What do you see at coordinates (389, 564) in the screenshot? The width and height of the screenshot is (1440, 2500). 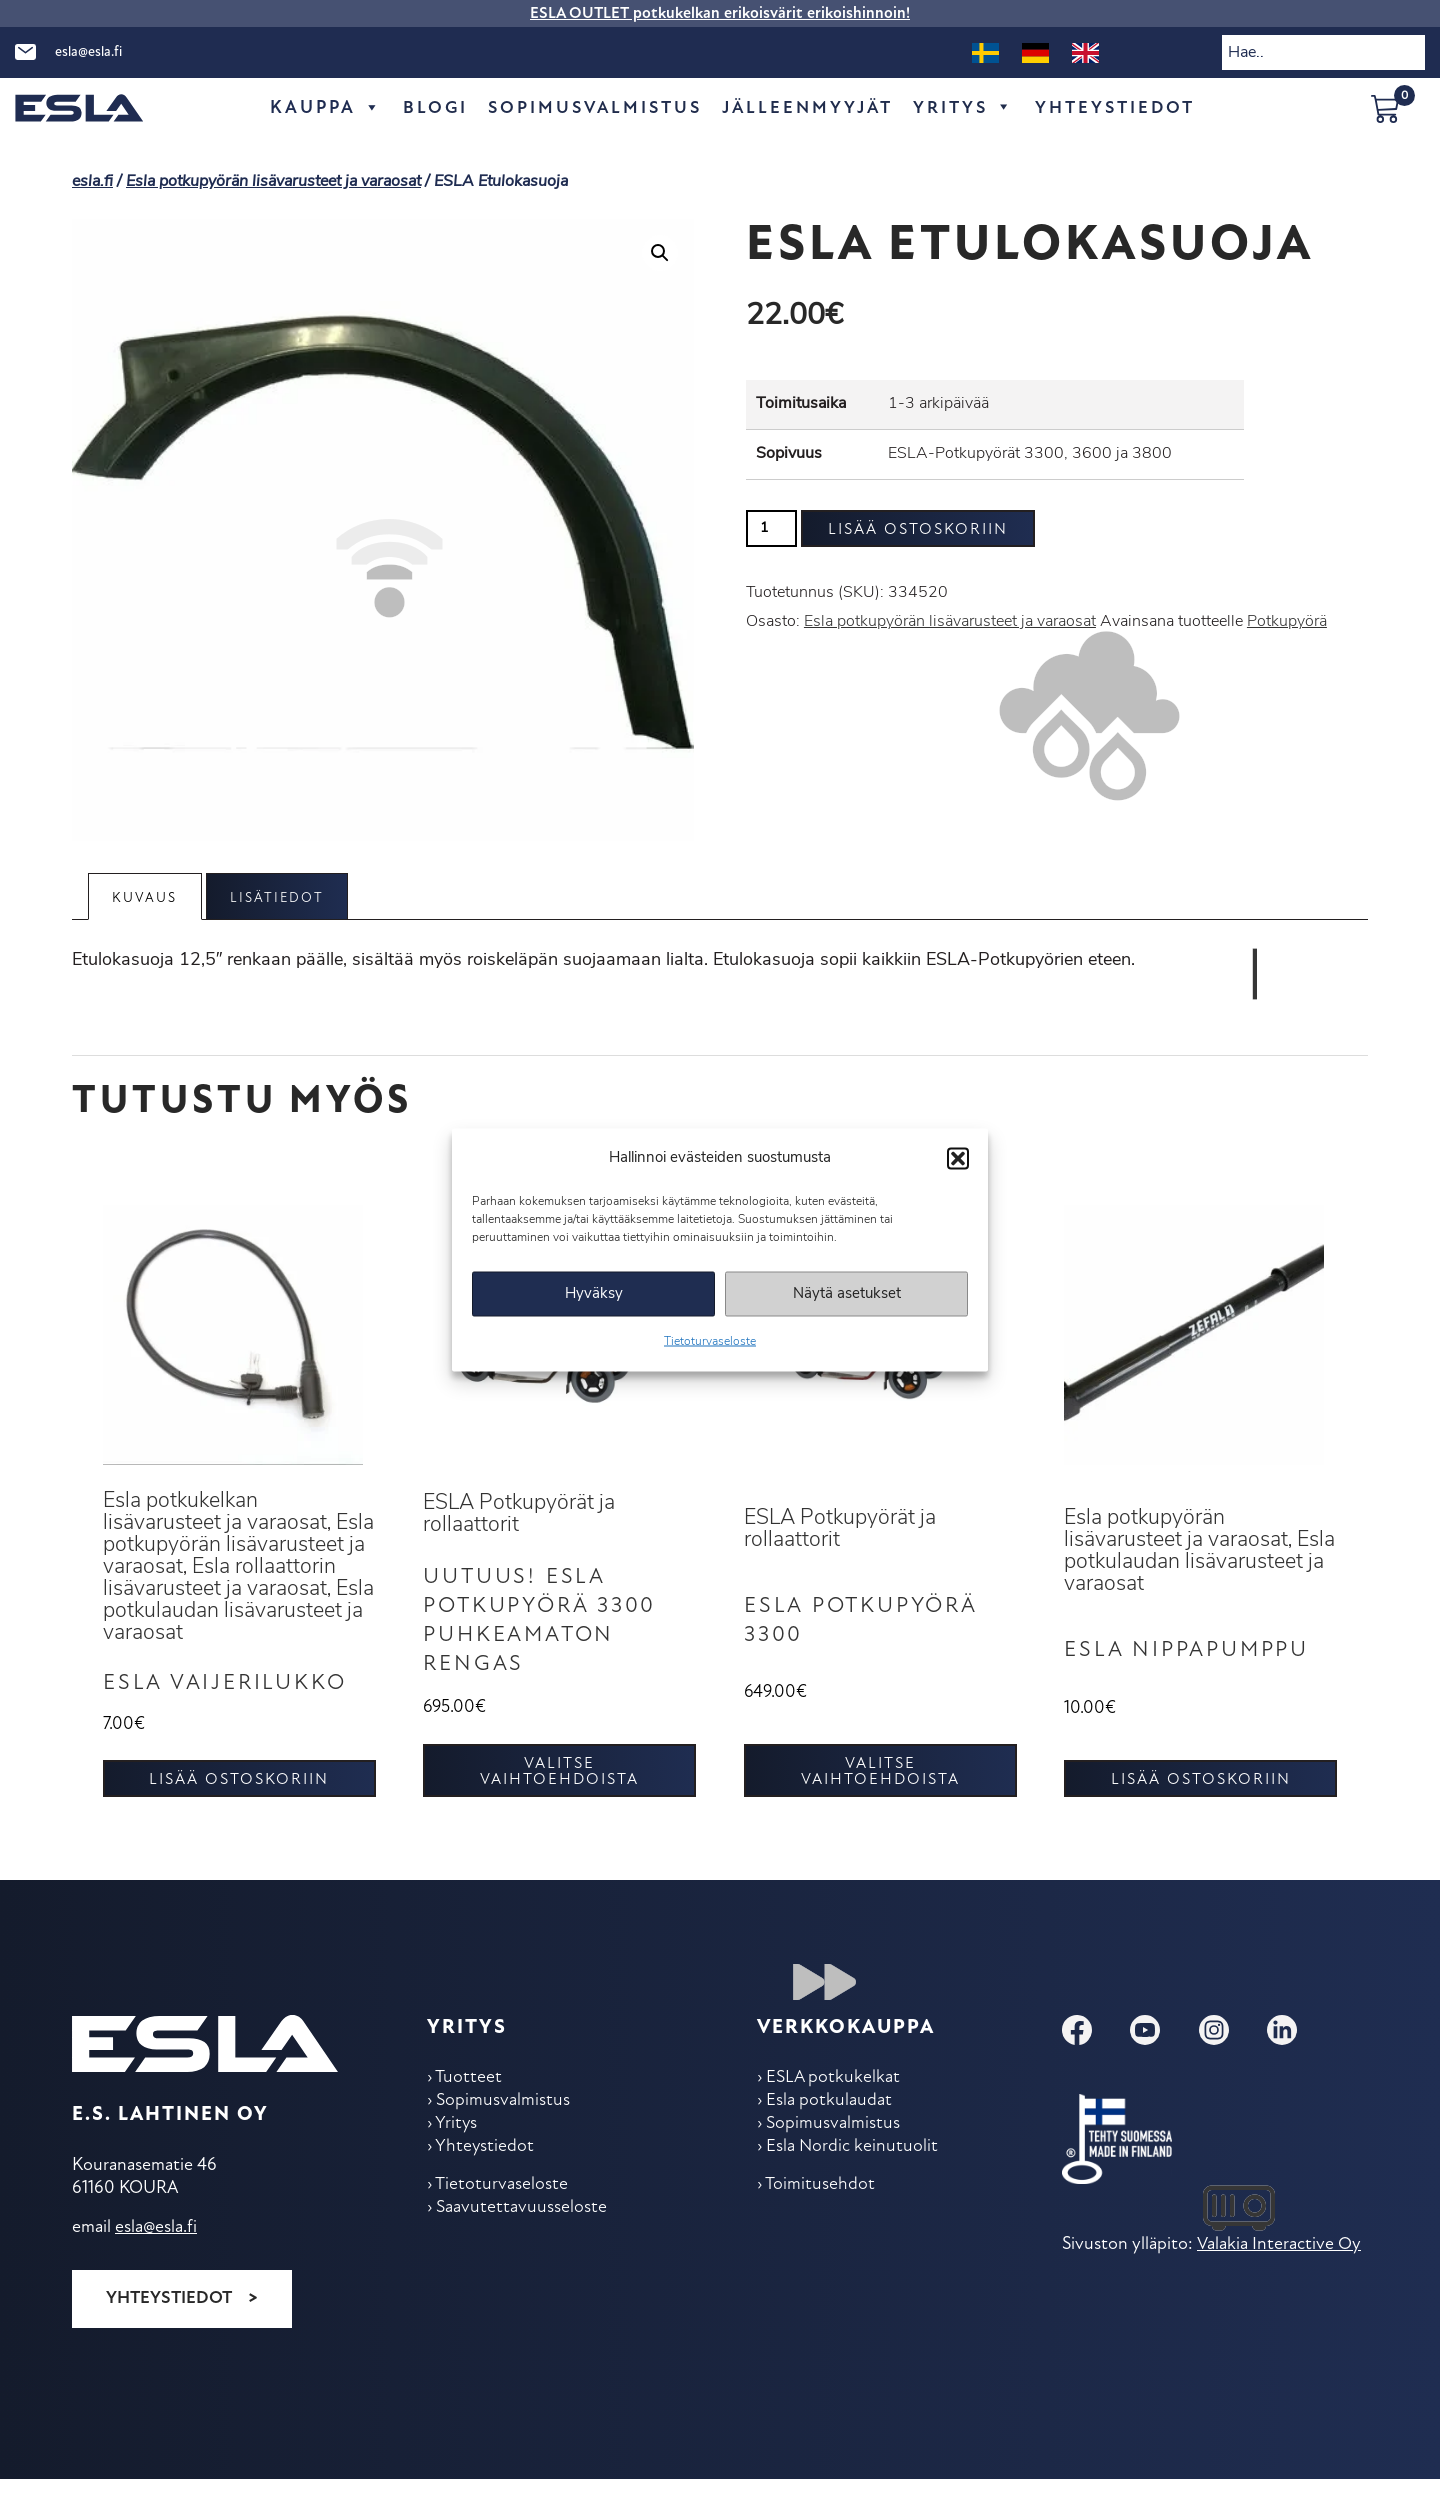 I see `indicates moderate wireless signal strength` at bounding box center [389, 564].